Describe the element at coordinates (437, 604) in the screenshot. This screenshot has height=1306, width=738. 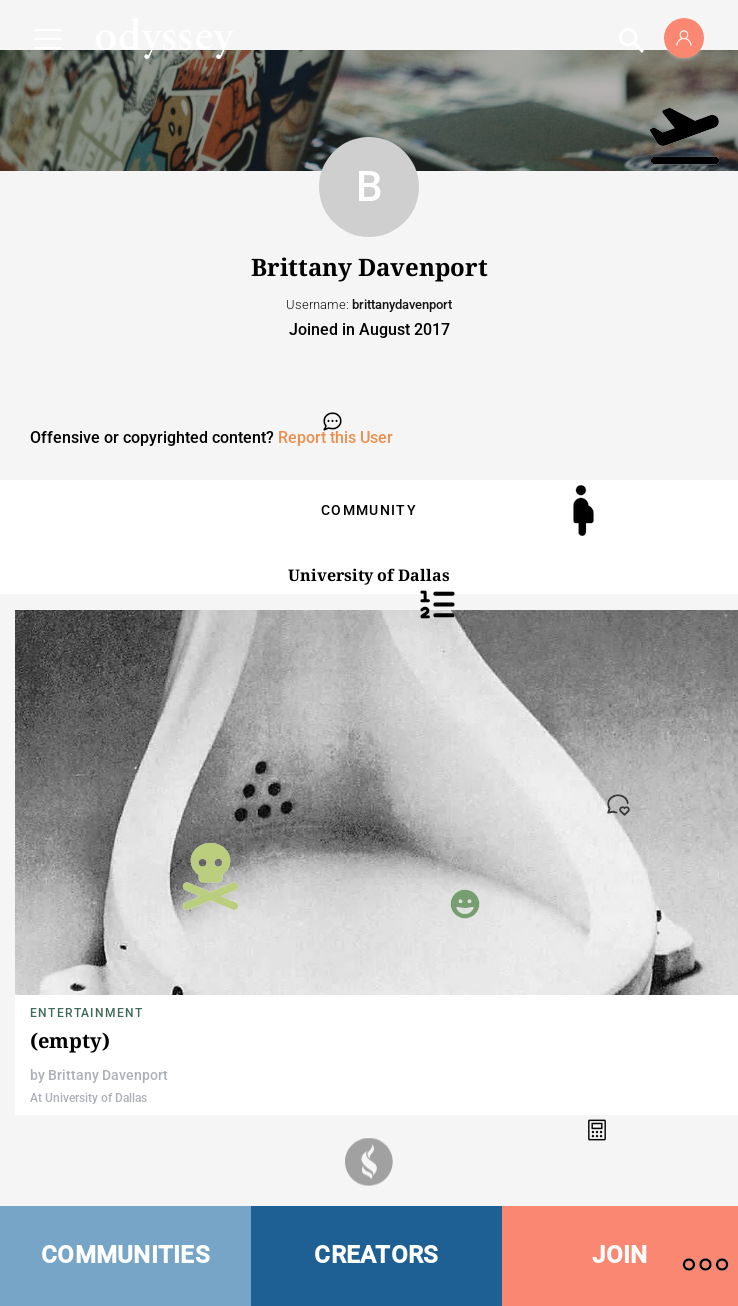
I see `create a numbered list` at that location.